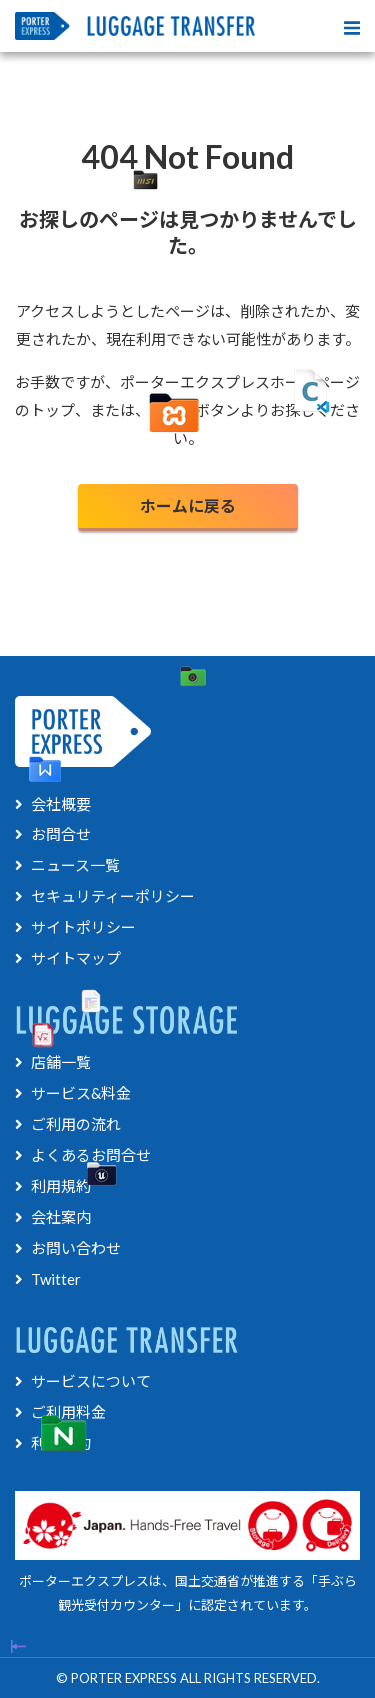 The image size is (375, 1698). I want to click on open XAMPP local server files folder, so click(174, 414).